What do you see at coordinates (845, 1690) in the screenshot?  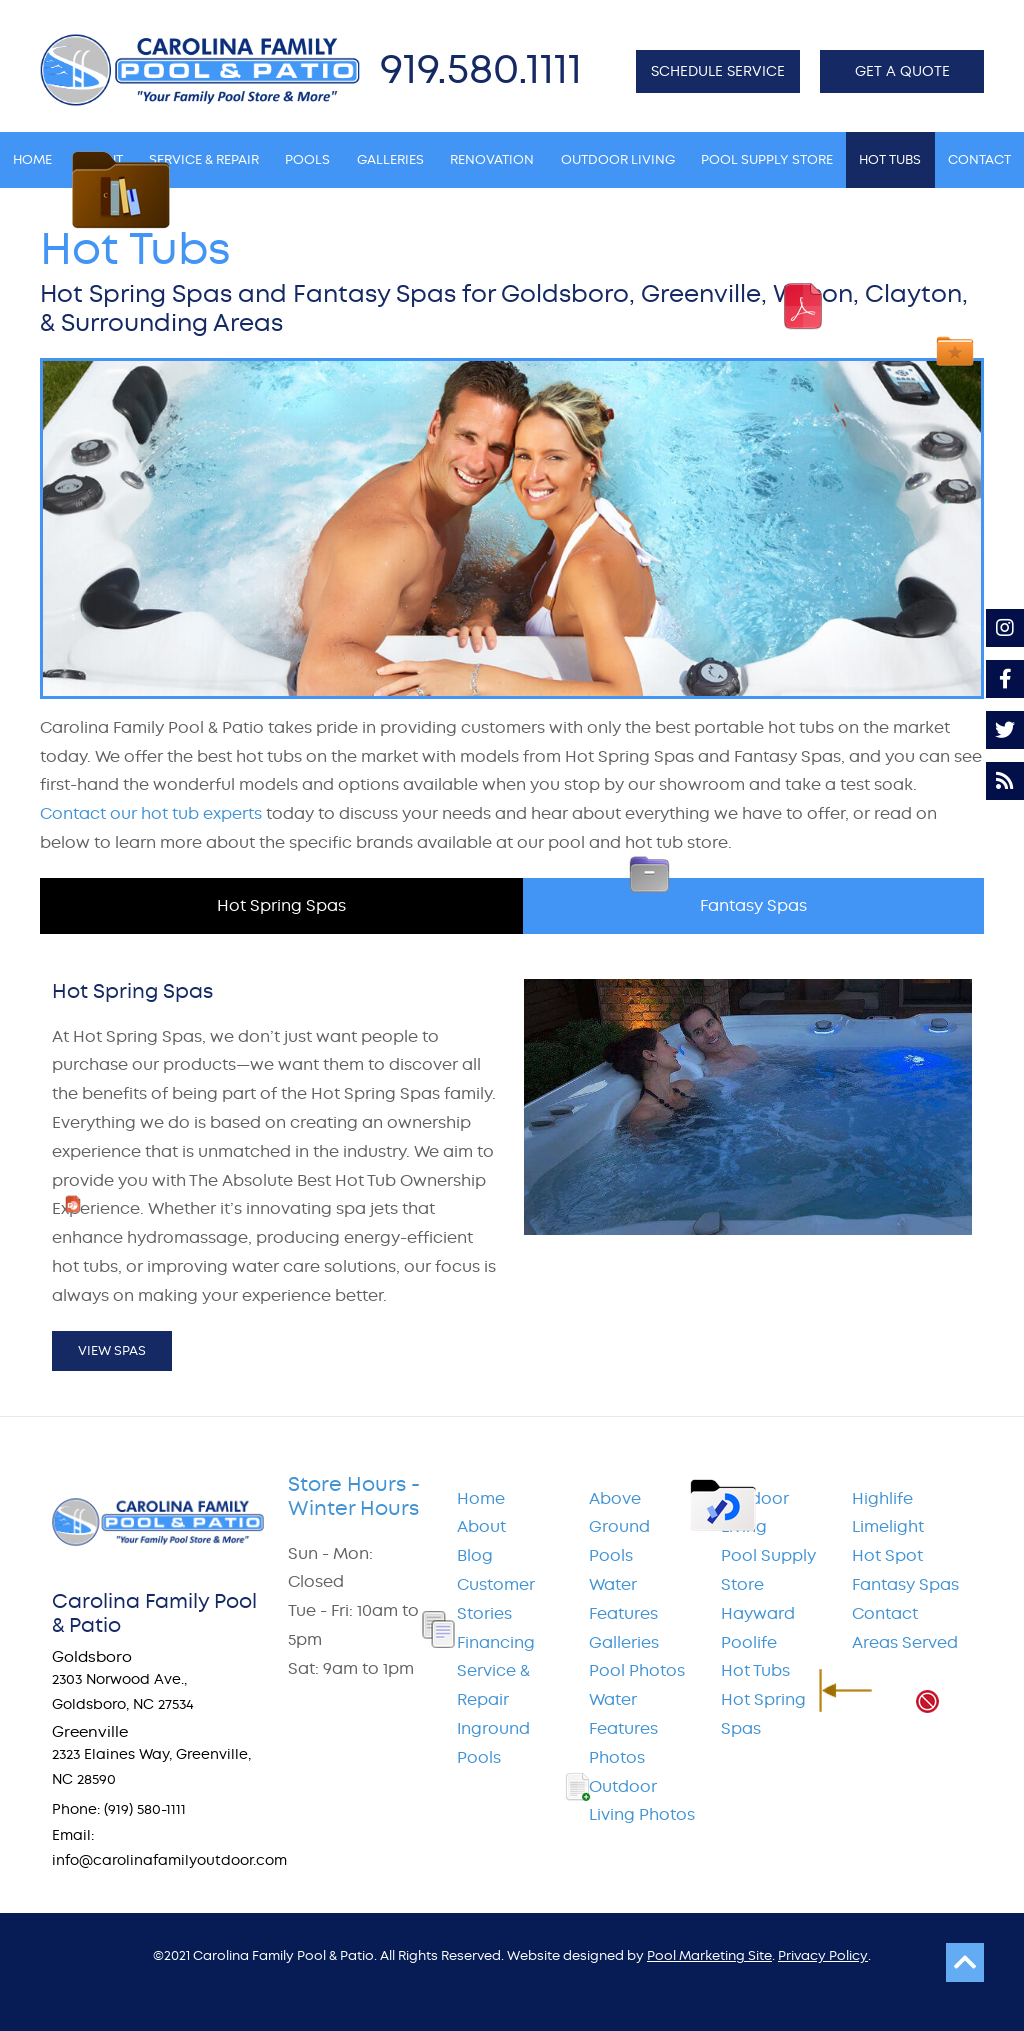 I see `go to the first item in a list or sequence` at bounding box center [845, 1690].